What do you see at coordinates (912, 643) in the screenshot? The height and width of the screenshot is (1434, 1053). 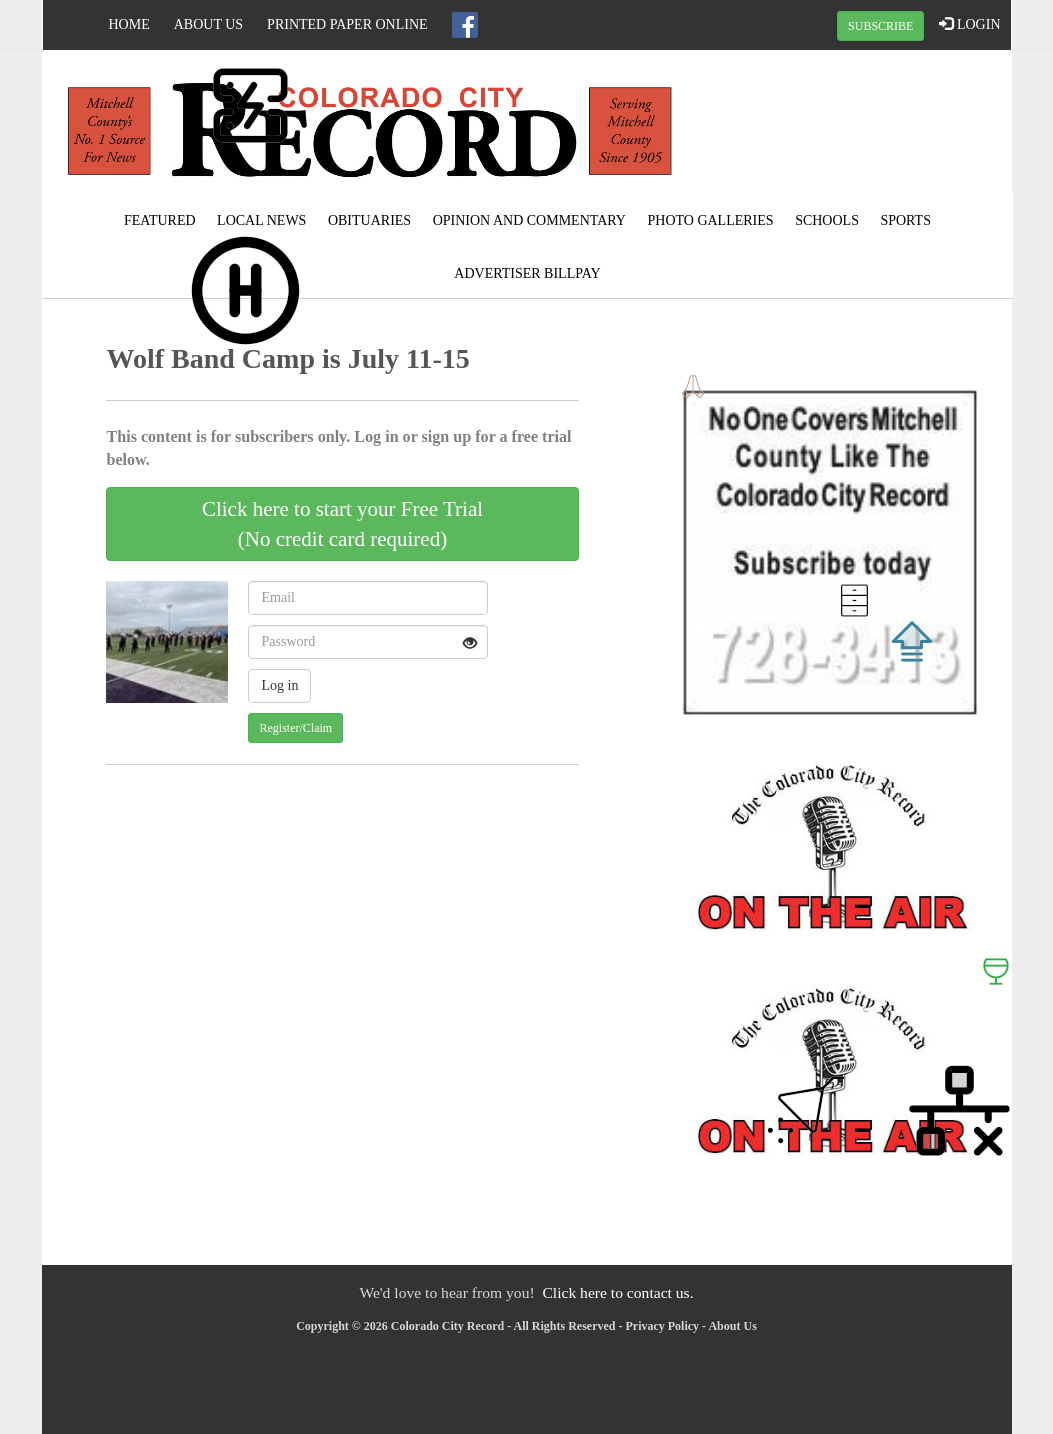 I see `upload multiple files or items` at bounding box center [912, 643].